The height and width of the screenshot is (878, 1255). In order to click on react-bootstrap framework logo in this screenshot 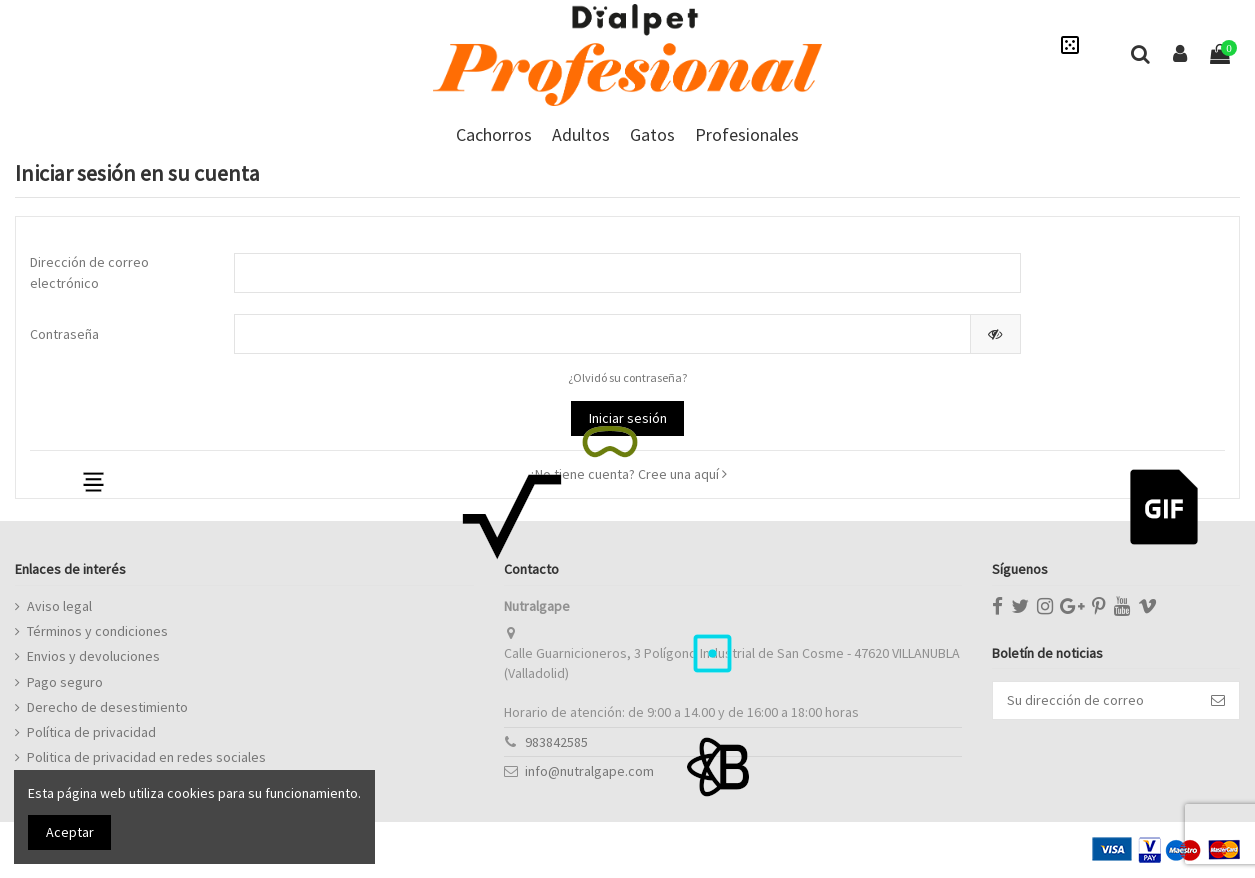, I will do `click(718, 767)`.